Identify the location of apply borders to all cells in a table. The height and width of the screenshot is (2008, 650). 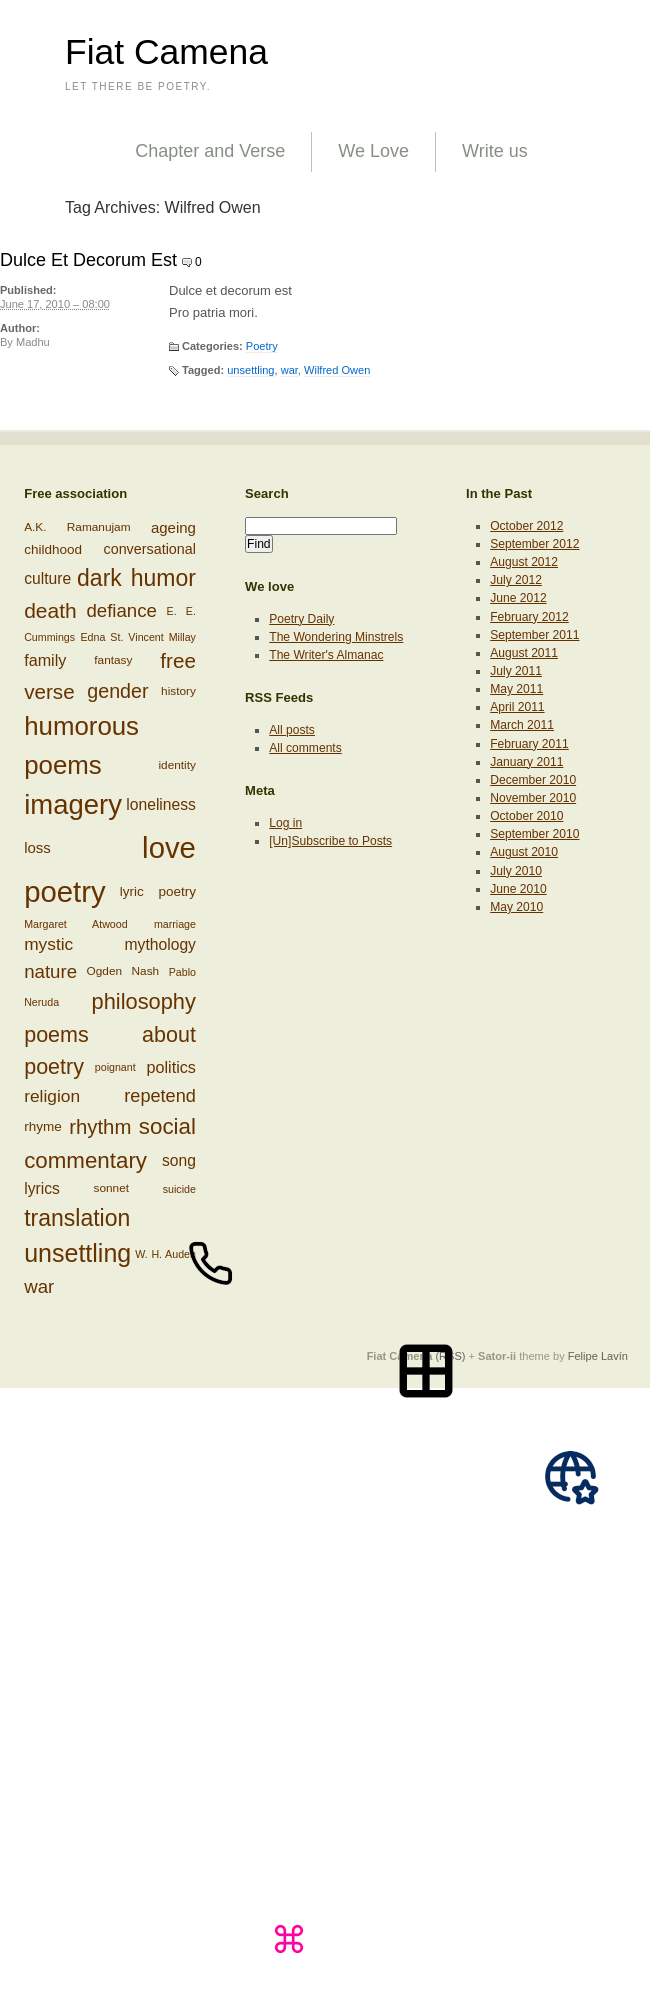
(426, 1371).